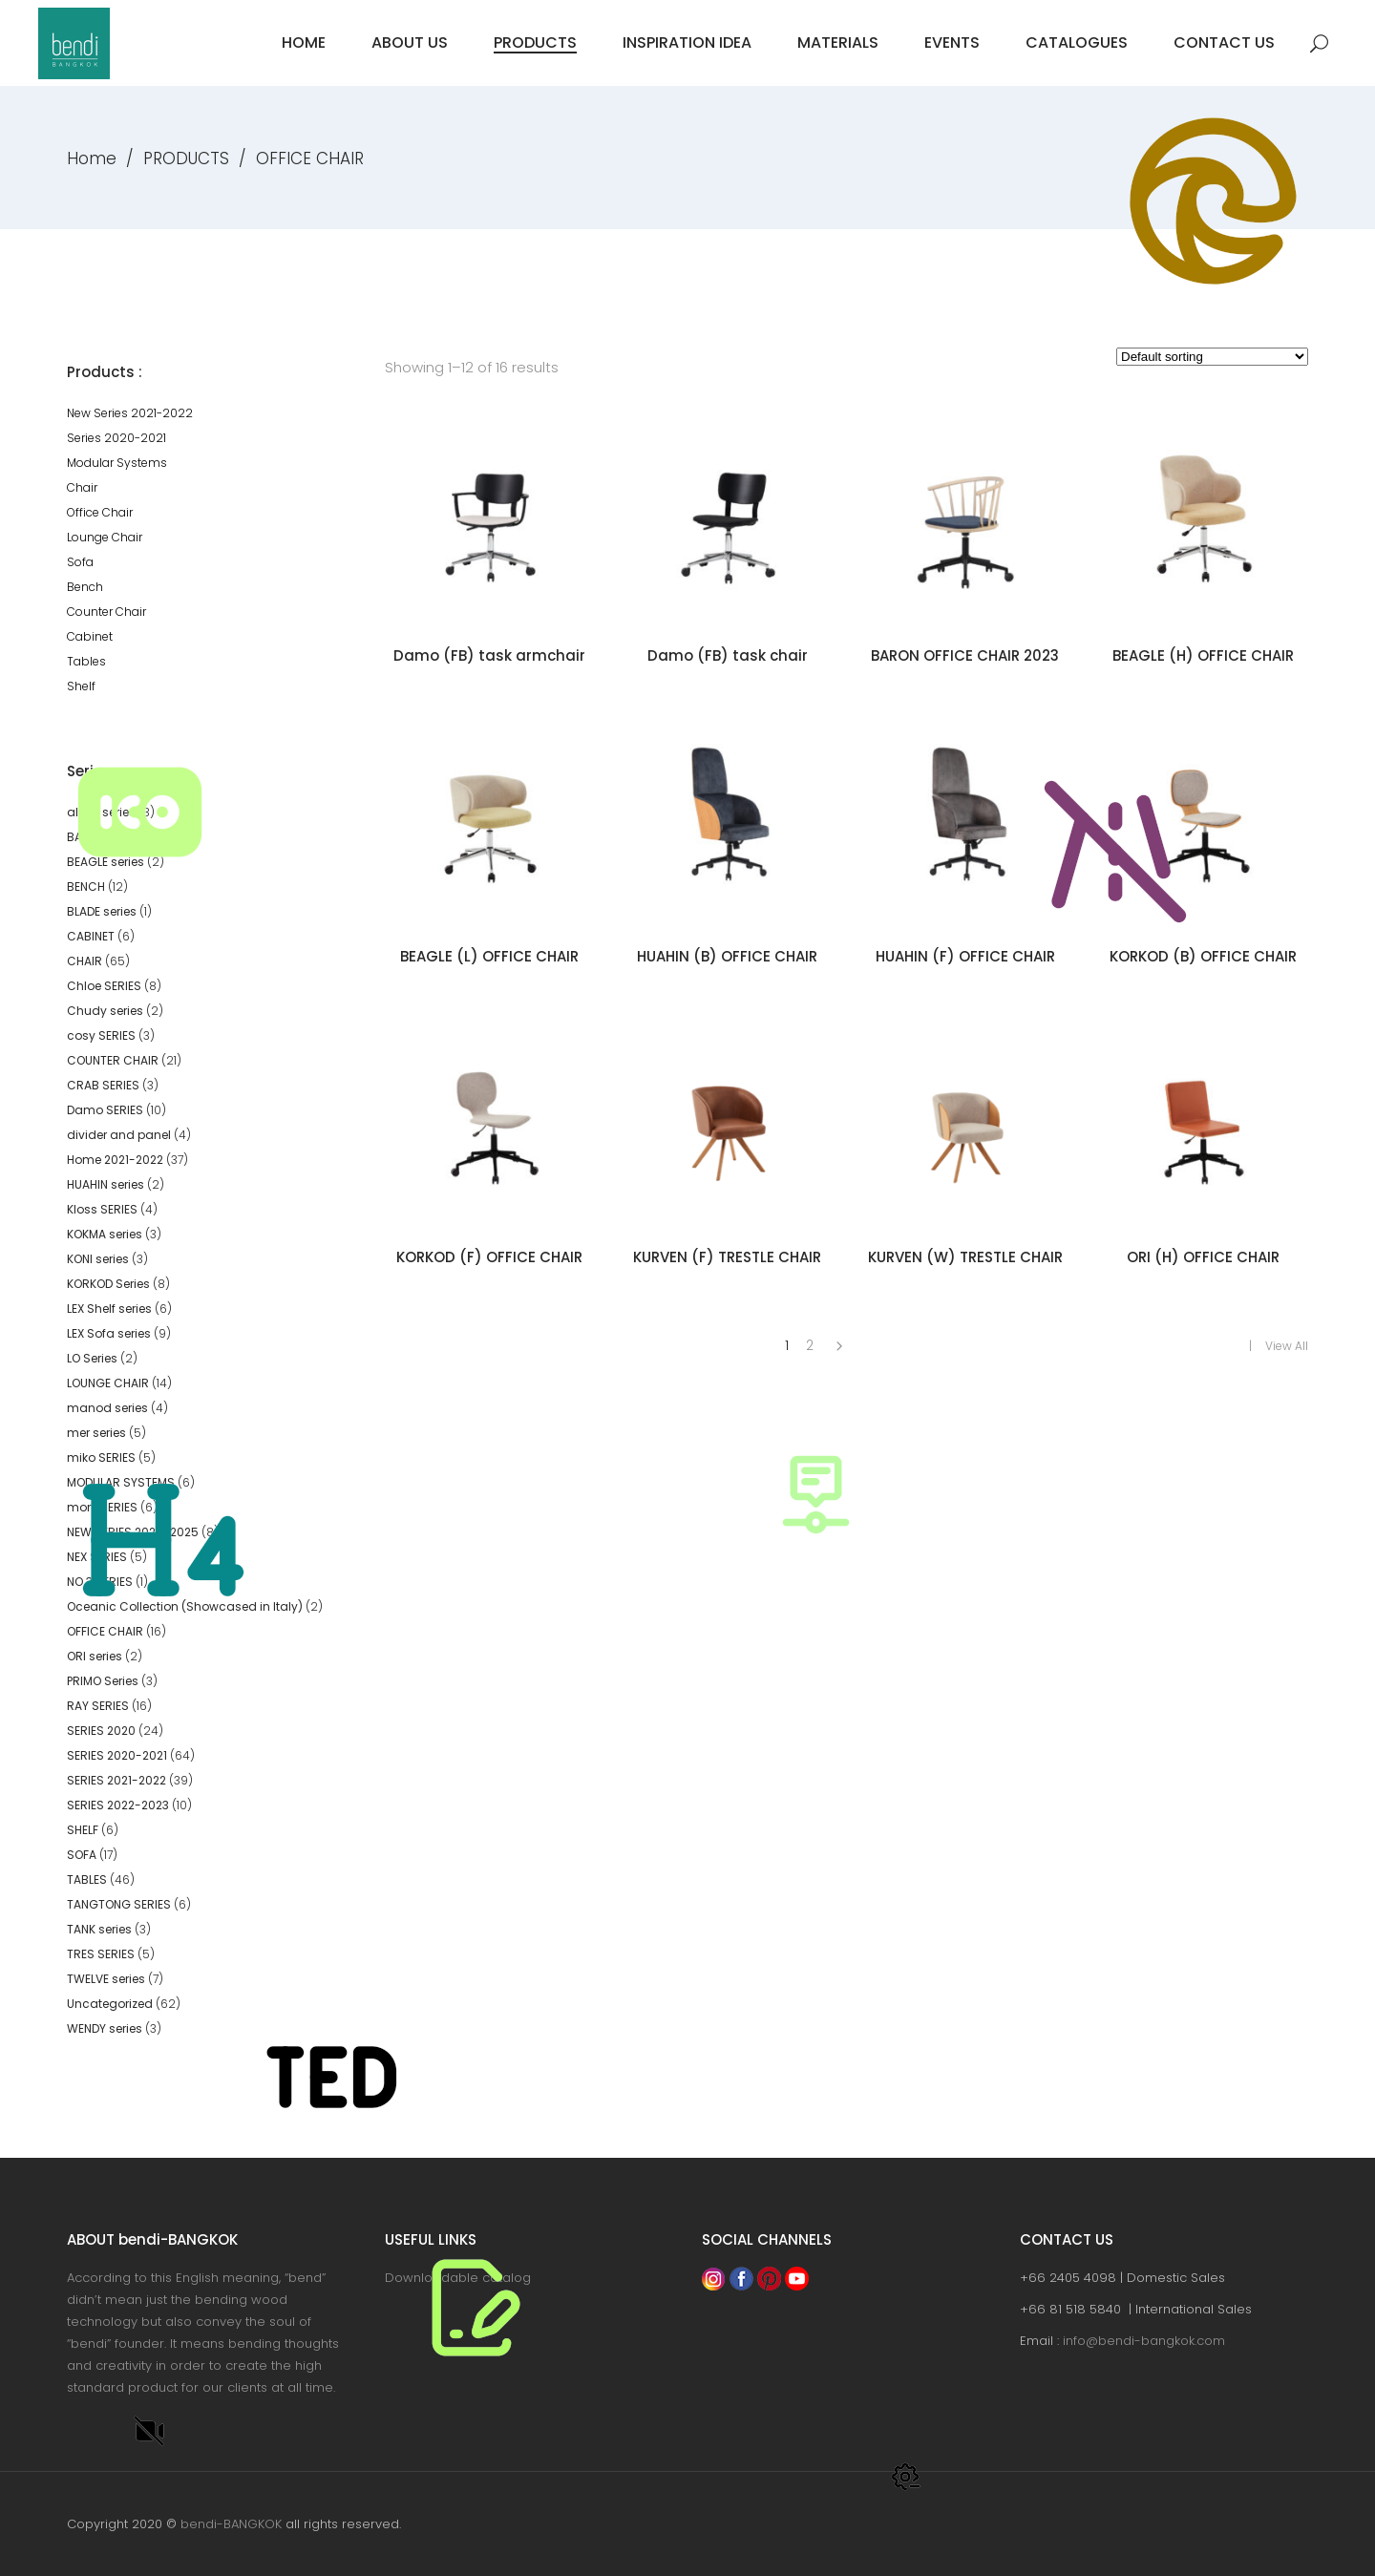 The width and height of the screenshot is (1375, 2576). Describe the element at coordinates (149, 2431) in the screenshot. I see `turn off camera or disable video` at that location.